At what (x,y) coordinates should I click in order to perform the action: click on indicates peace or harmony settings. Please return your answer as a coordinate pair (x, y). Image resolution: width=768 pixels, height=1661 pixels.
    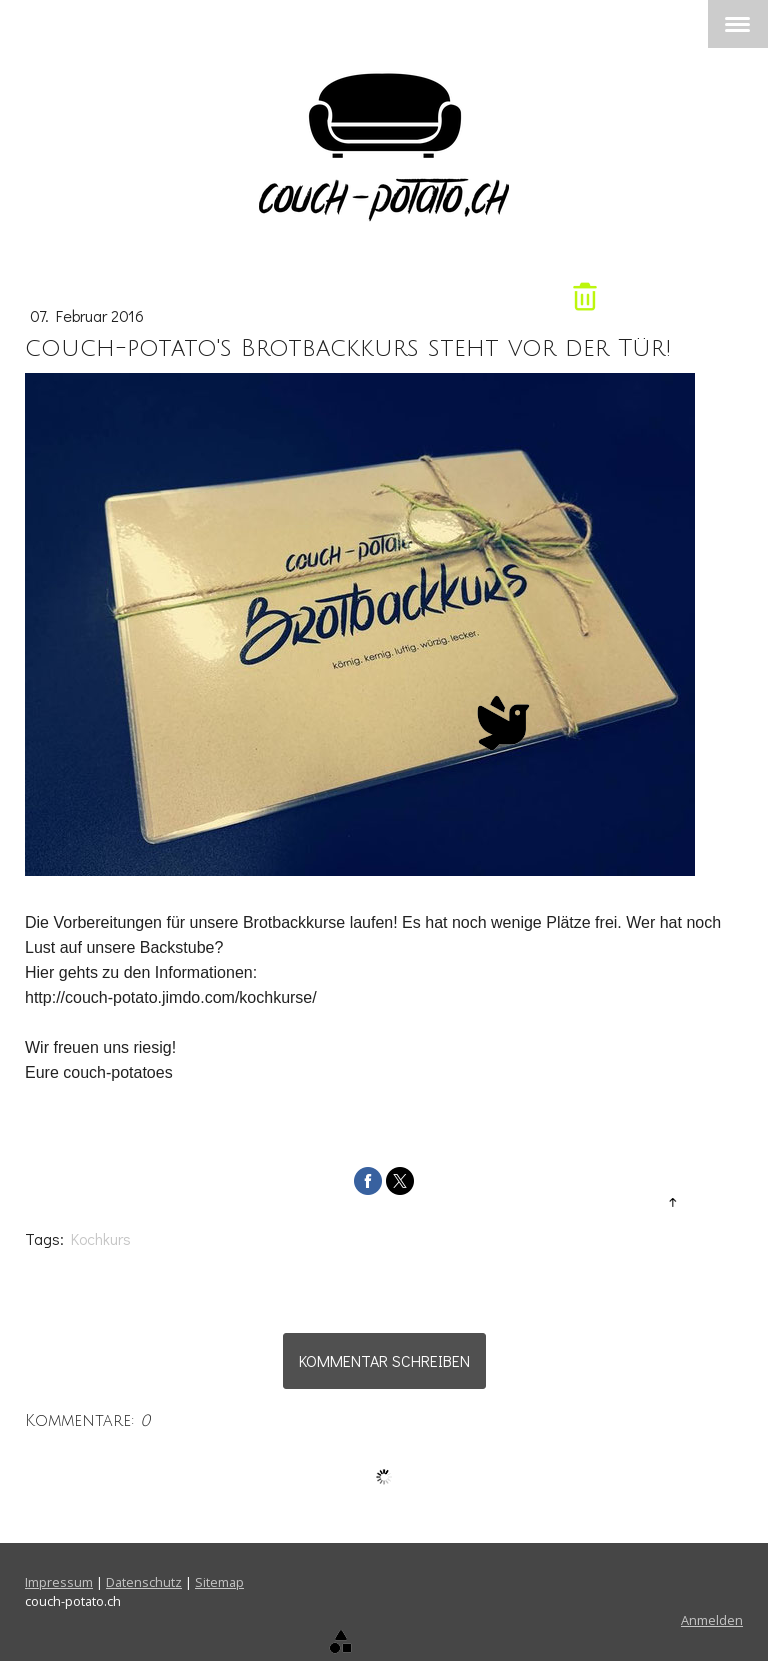
    Looking at the image, I should click on (502, 724).